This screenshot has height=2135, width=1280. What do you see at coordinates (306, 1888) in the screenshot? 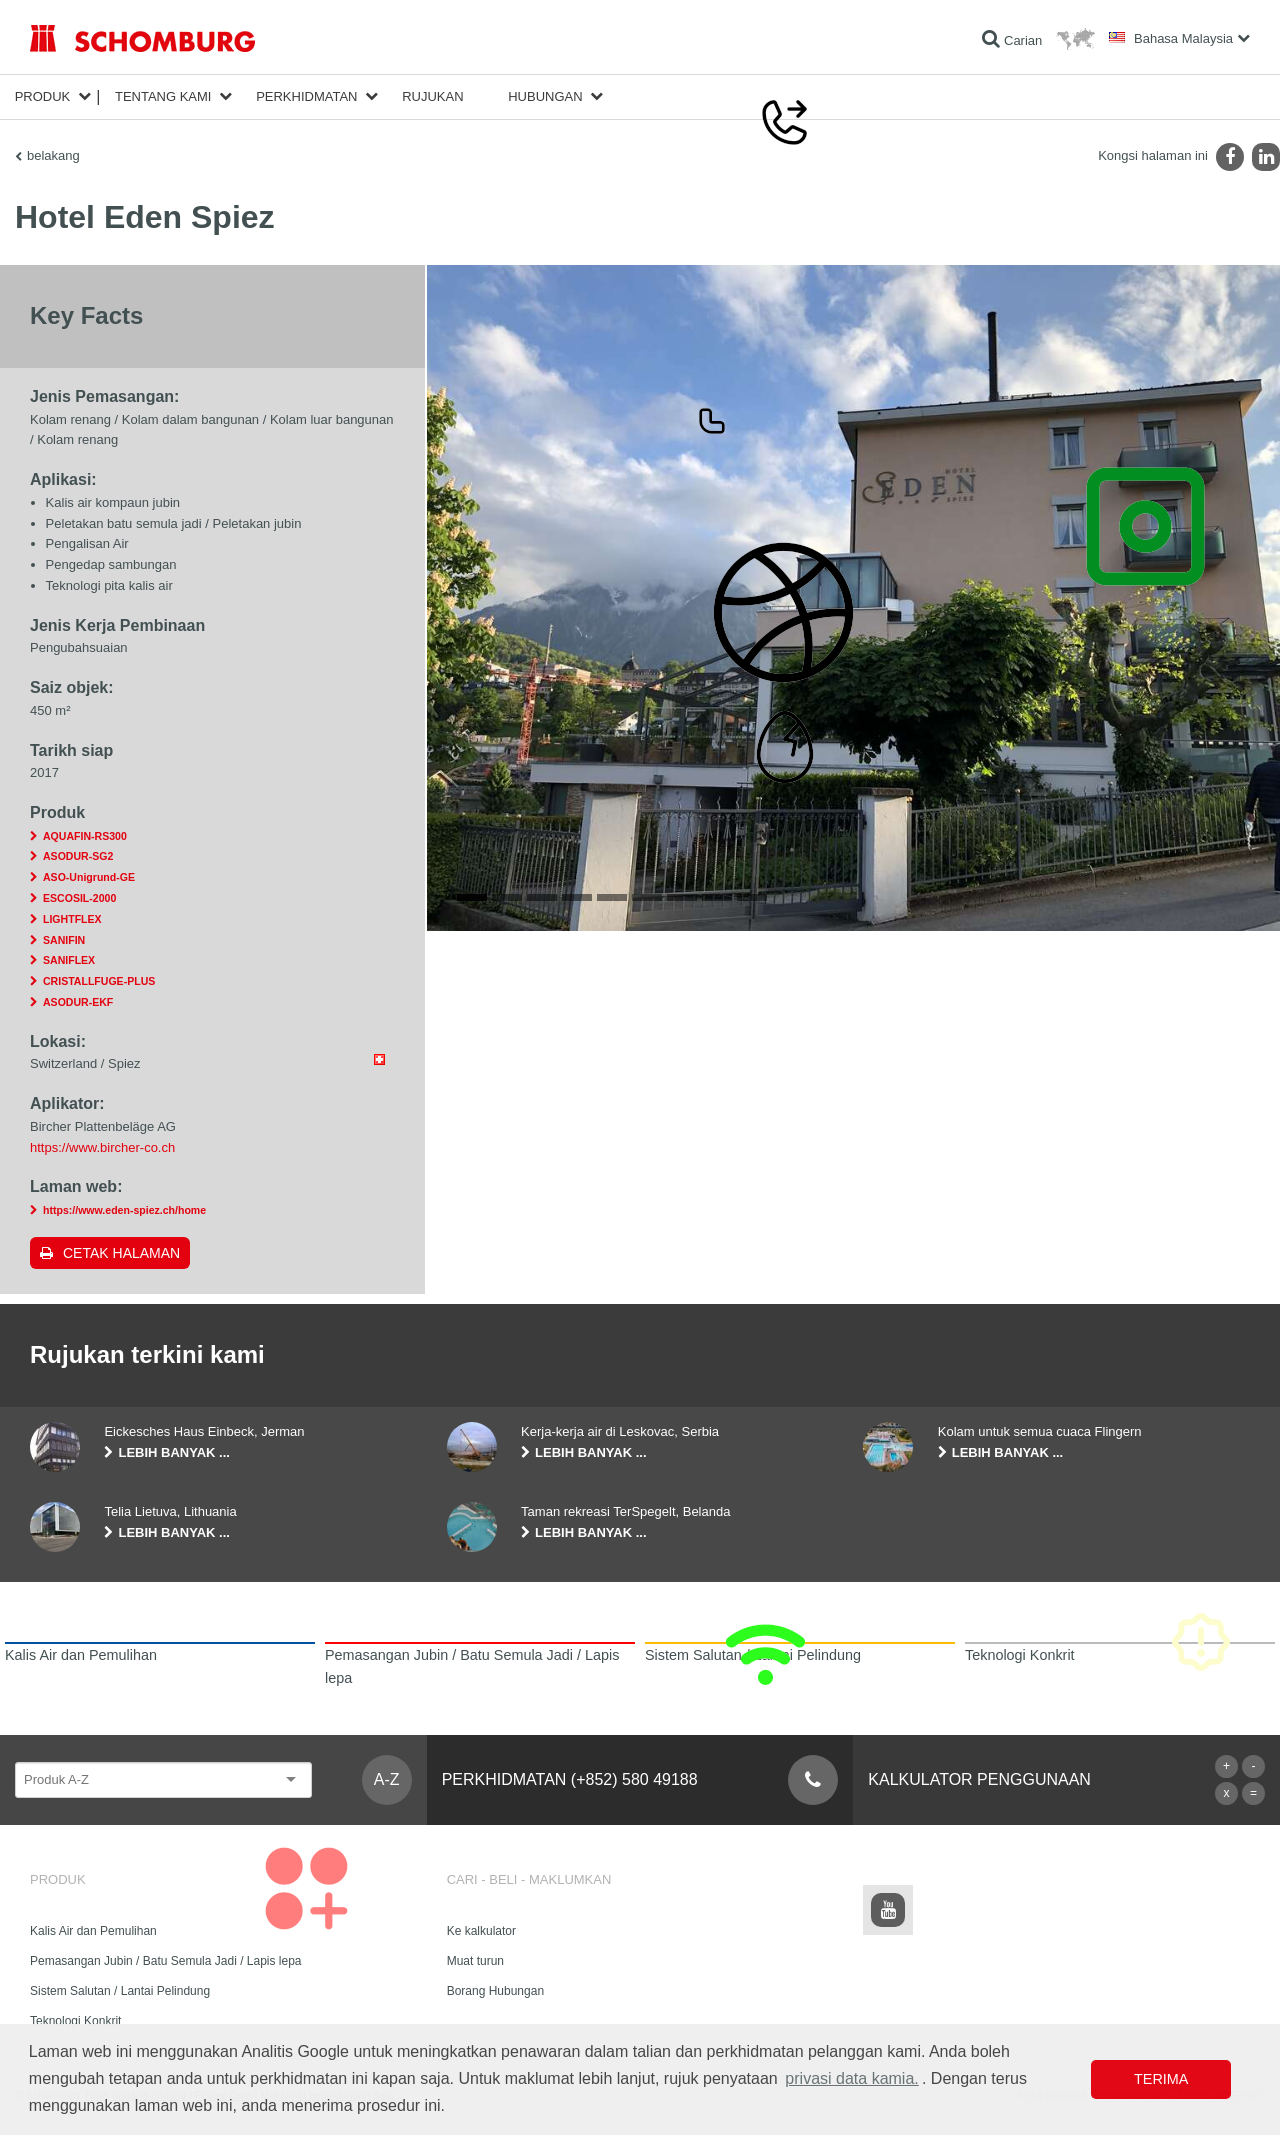
I see `add a new item to a group or collection` at bounding box center [306, 1888].